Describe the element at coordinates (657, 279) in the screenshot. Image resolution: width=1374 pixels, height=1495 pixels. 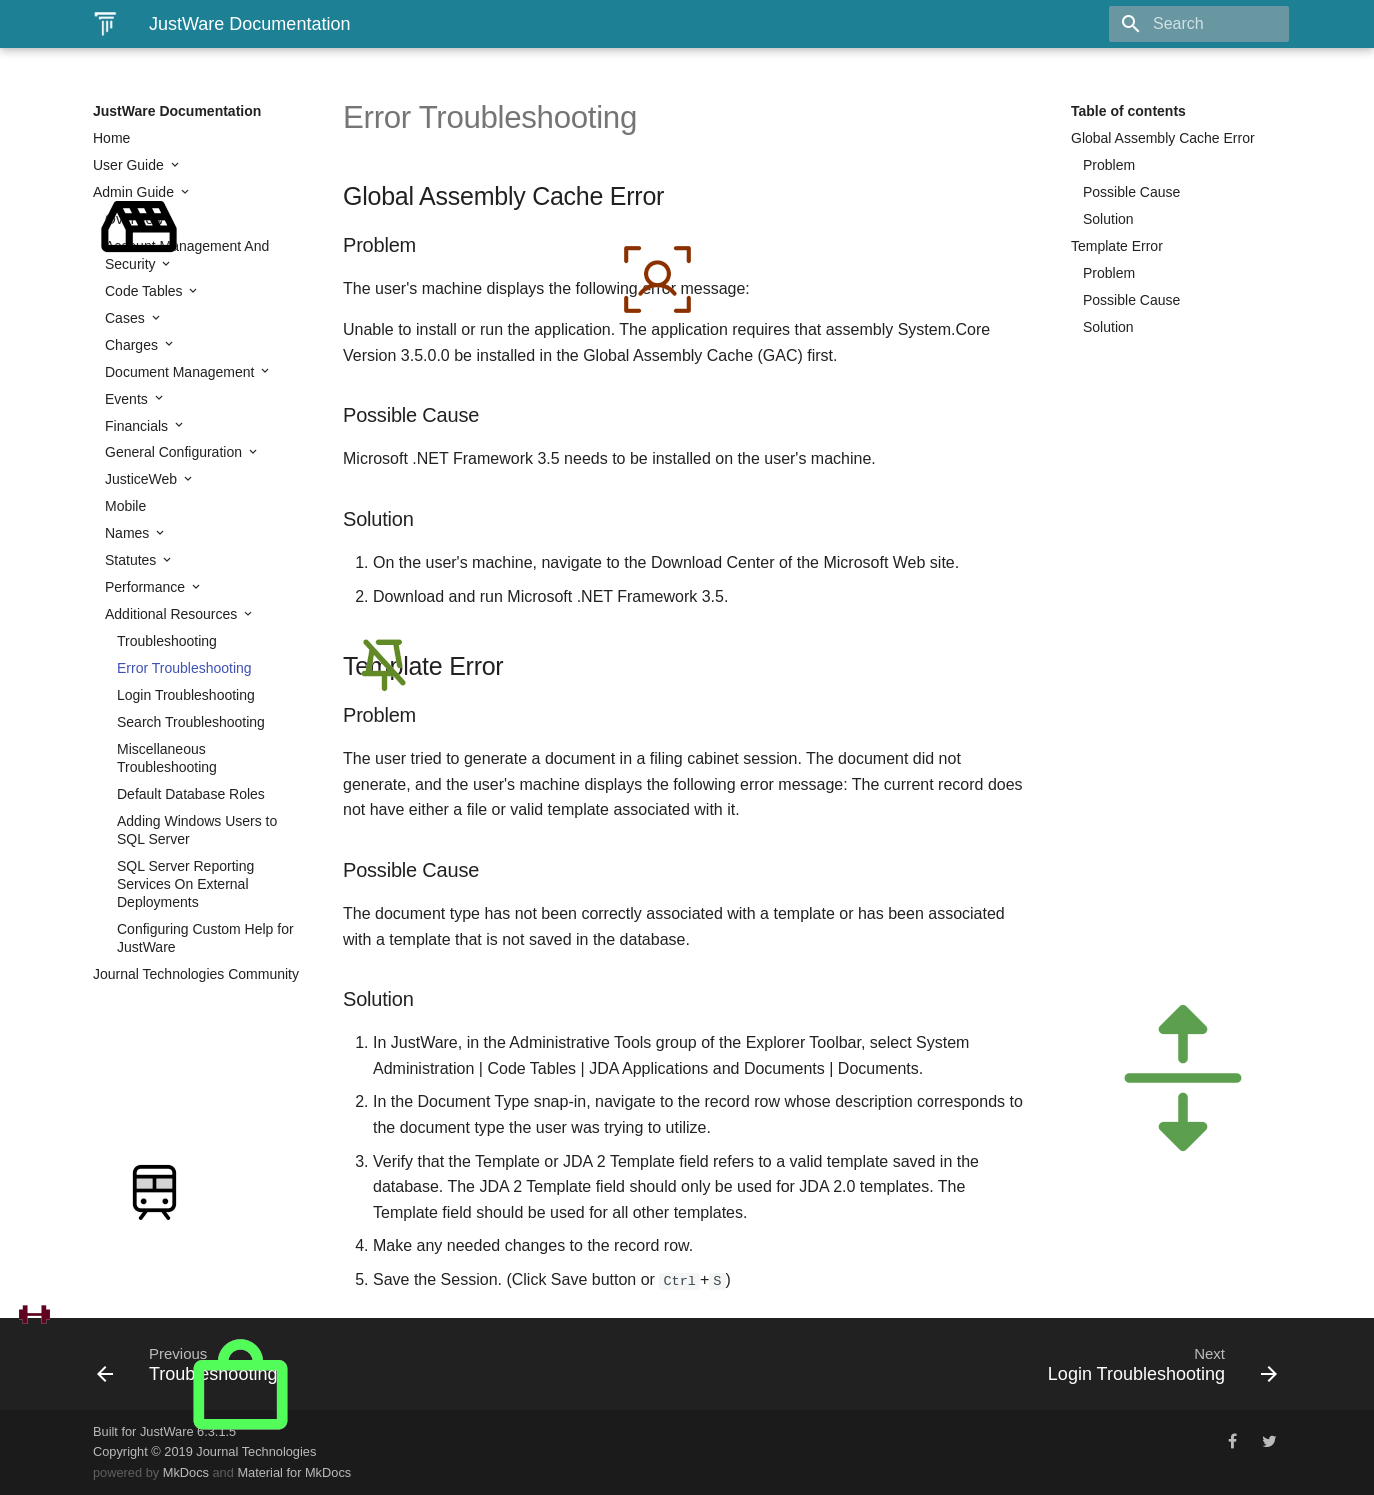
I see `focus on user profile or account` at that location.